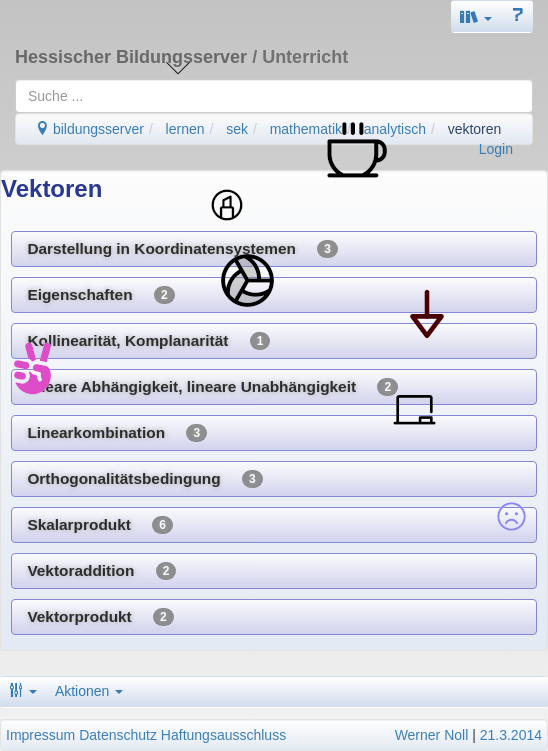 Image resolution: width=548 pixels, height=751 pixels. Describe the element at coordinates (355, 152) in the screenshot. I see `find nearby coffee shops` at that location.